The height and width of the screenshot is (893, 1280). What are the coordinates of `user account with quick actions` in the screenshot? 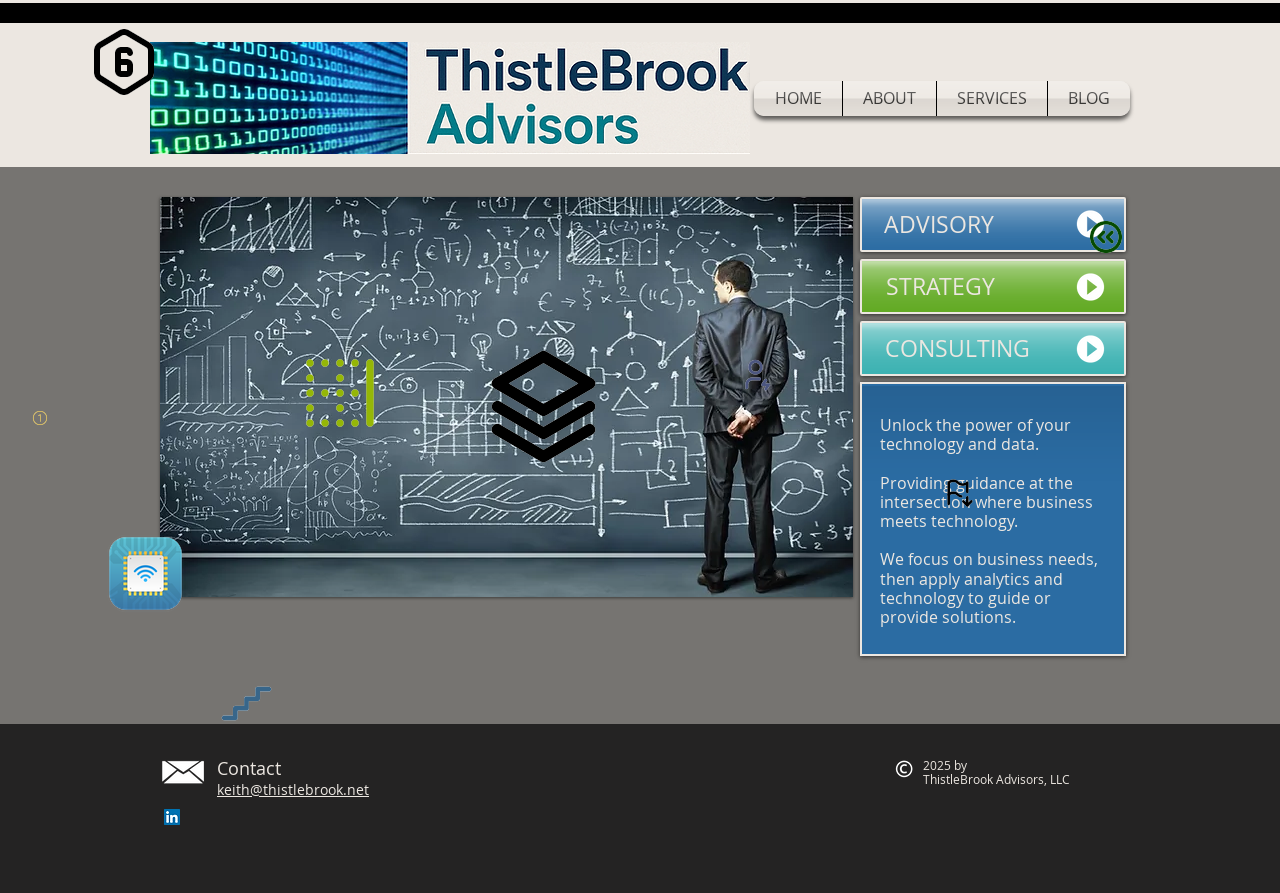 It's located at (755, 374).